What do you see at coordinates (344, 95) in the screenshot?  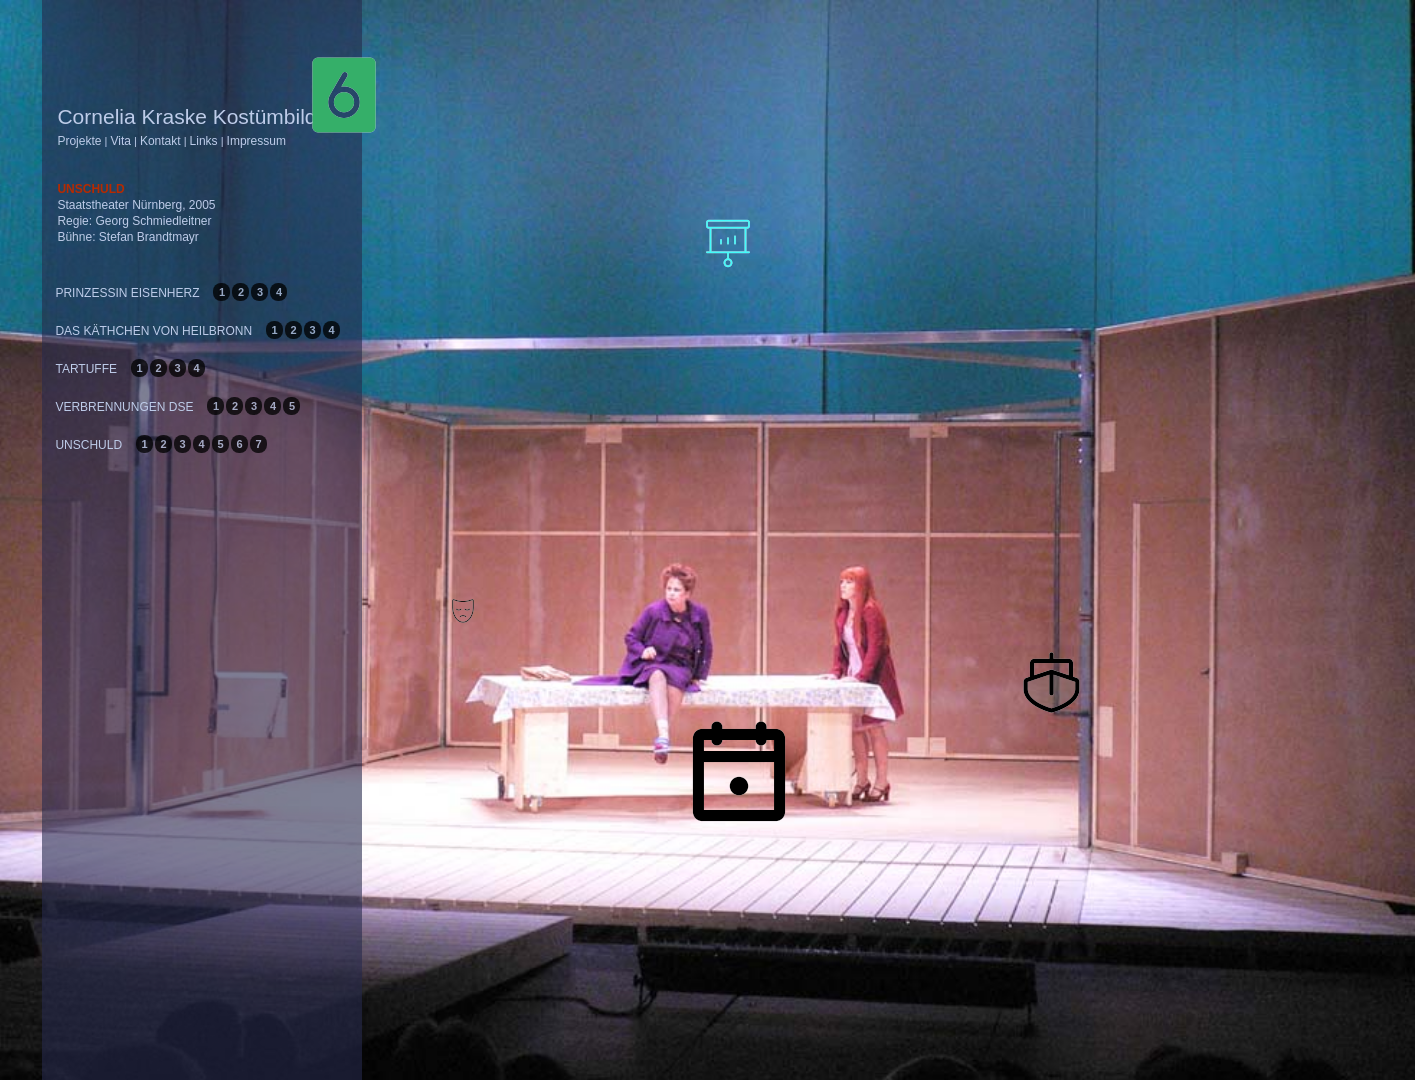 I see `indicates the number six in a sequence or list` at bounding box center [344, 95].